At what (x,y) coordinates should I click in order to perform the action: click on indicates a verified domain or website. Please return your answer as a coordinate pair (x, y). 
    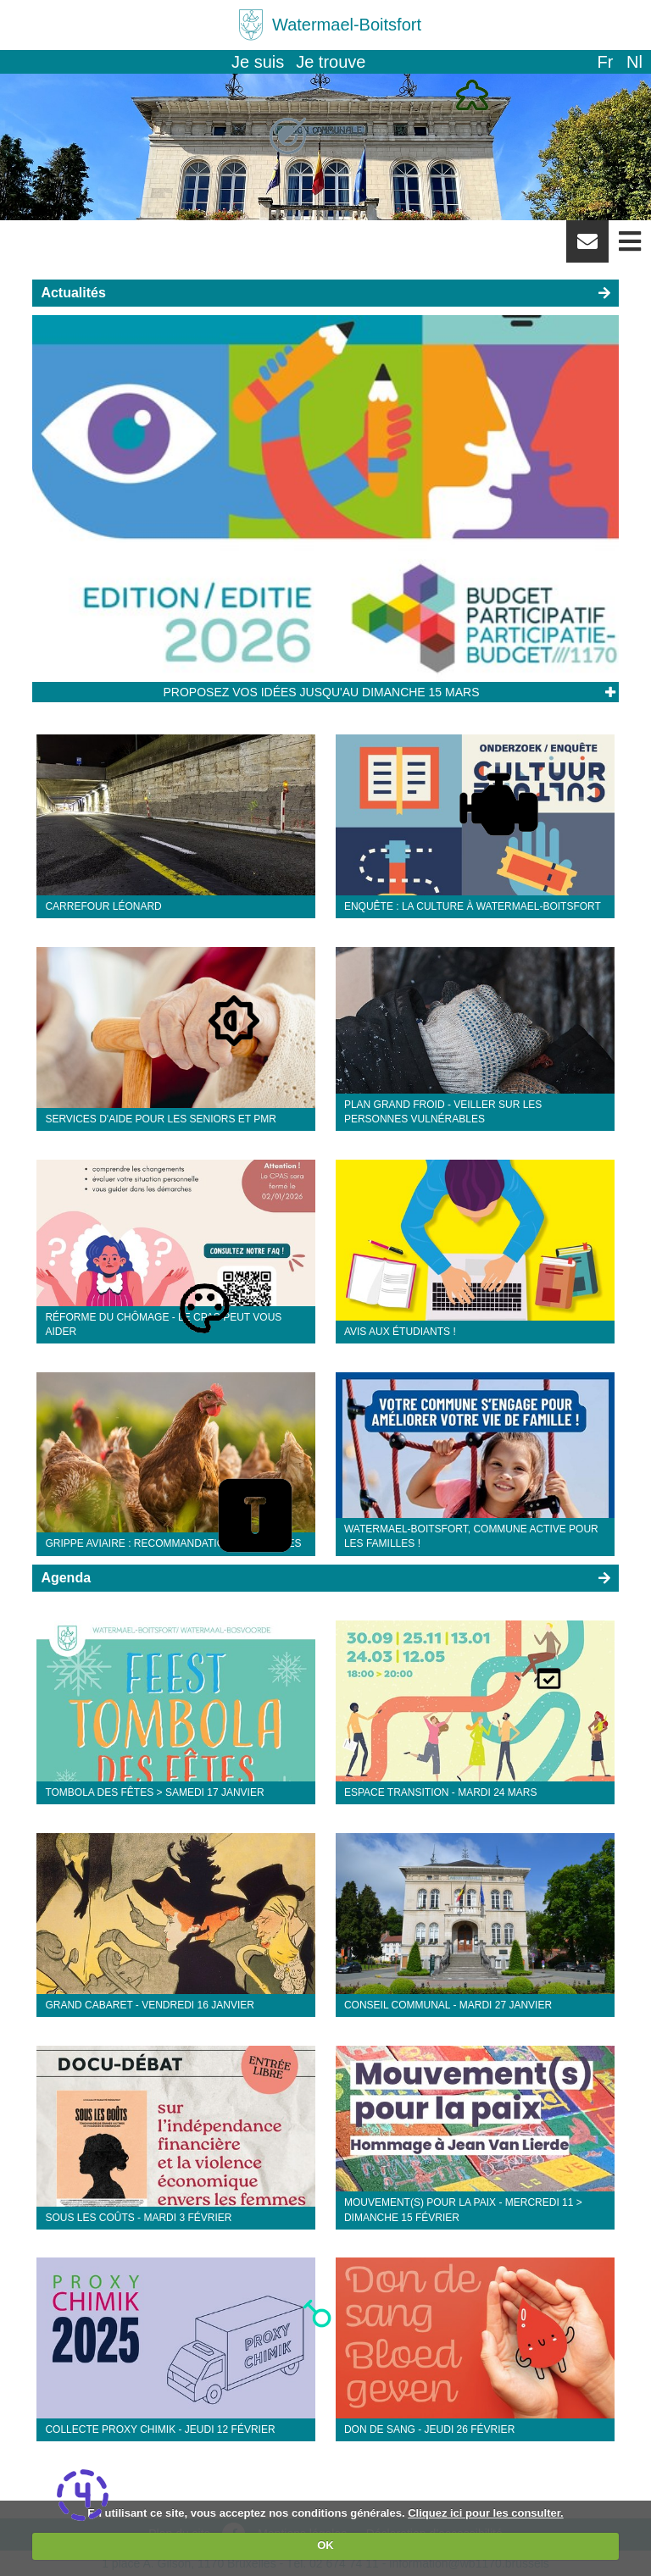
    Looking at the image, I should click on (548, 1678).